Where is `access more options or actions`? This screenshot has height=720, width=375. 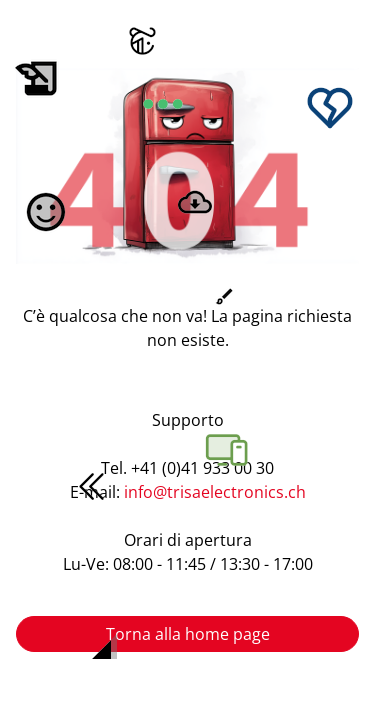
access more options or actions is located at coordinates (163, 104).